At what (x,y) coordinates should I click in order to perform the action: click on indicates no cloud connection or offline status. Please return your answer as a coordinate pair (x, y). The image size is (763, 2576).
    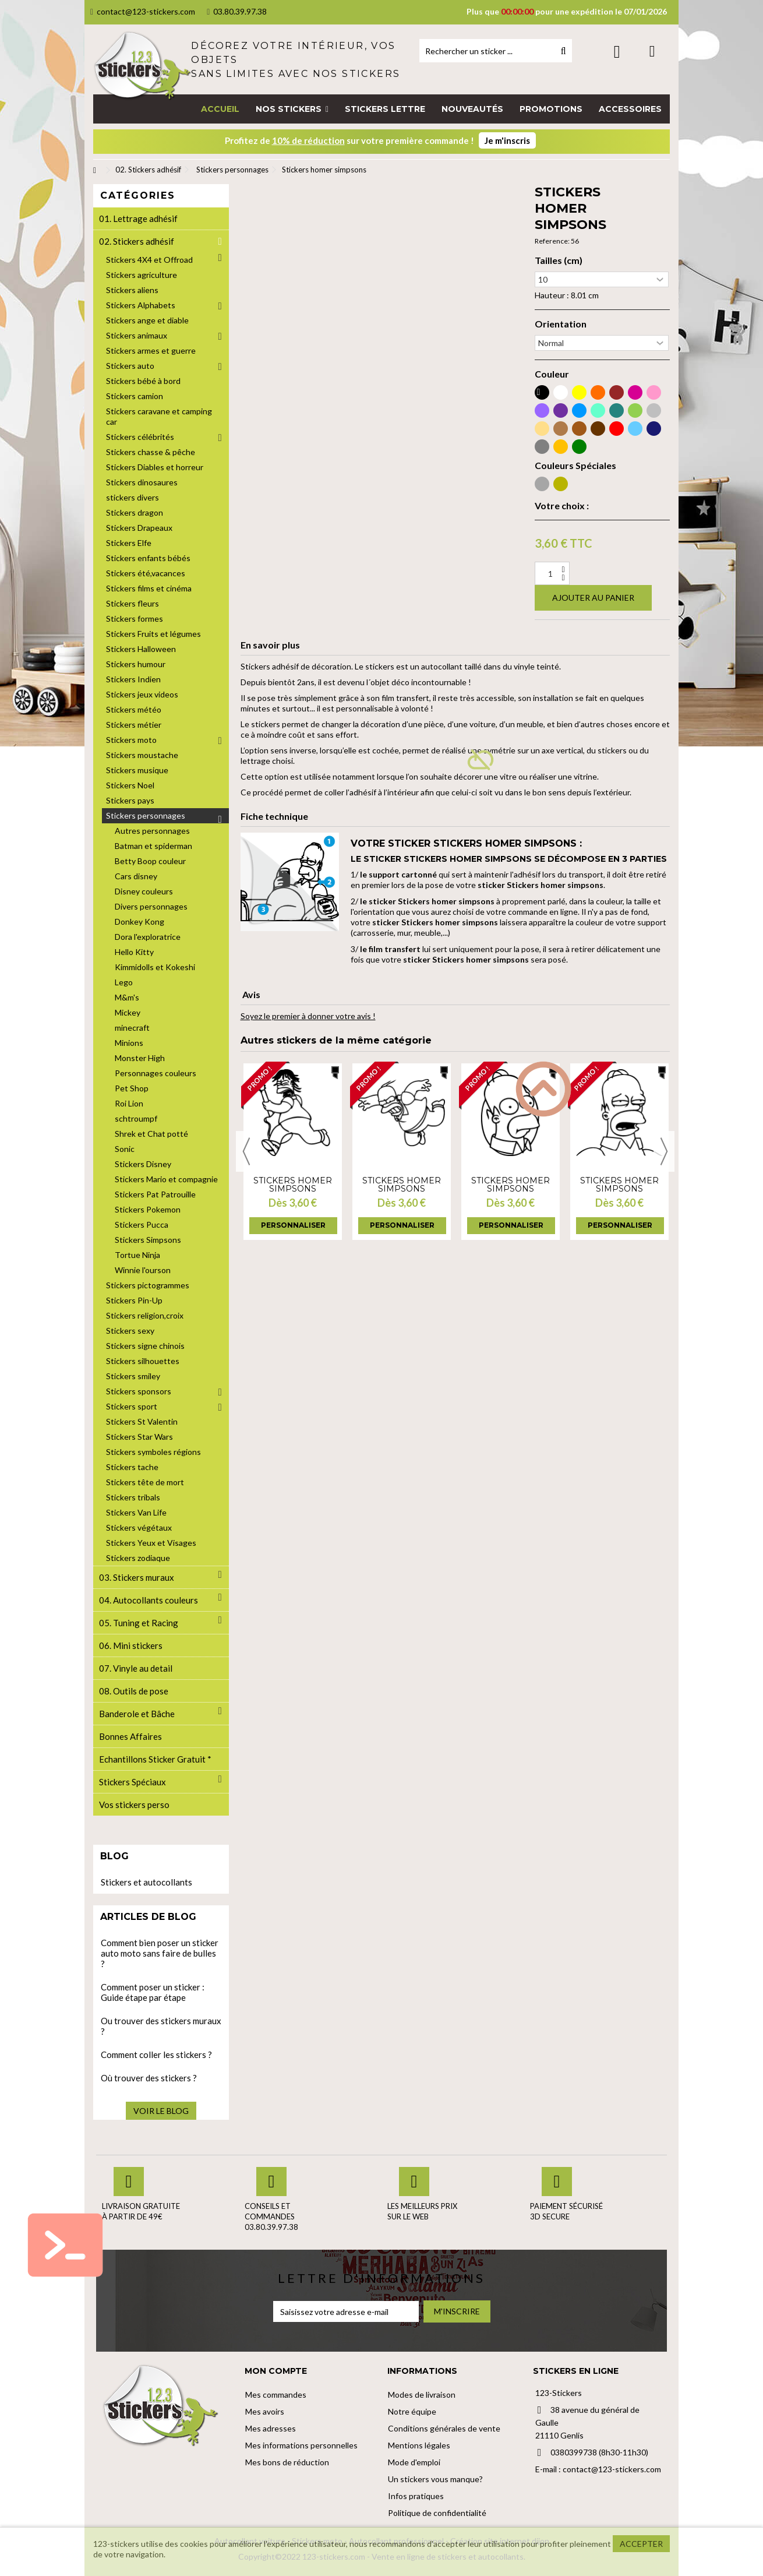
    Looking at the image, I should click on (481, 760).